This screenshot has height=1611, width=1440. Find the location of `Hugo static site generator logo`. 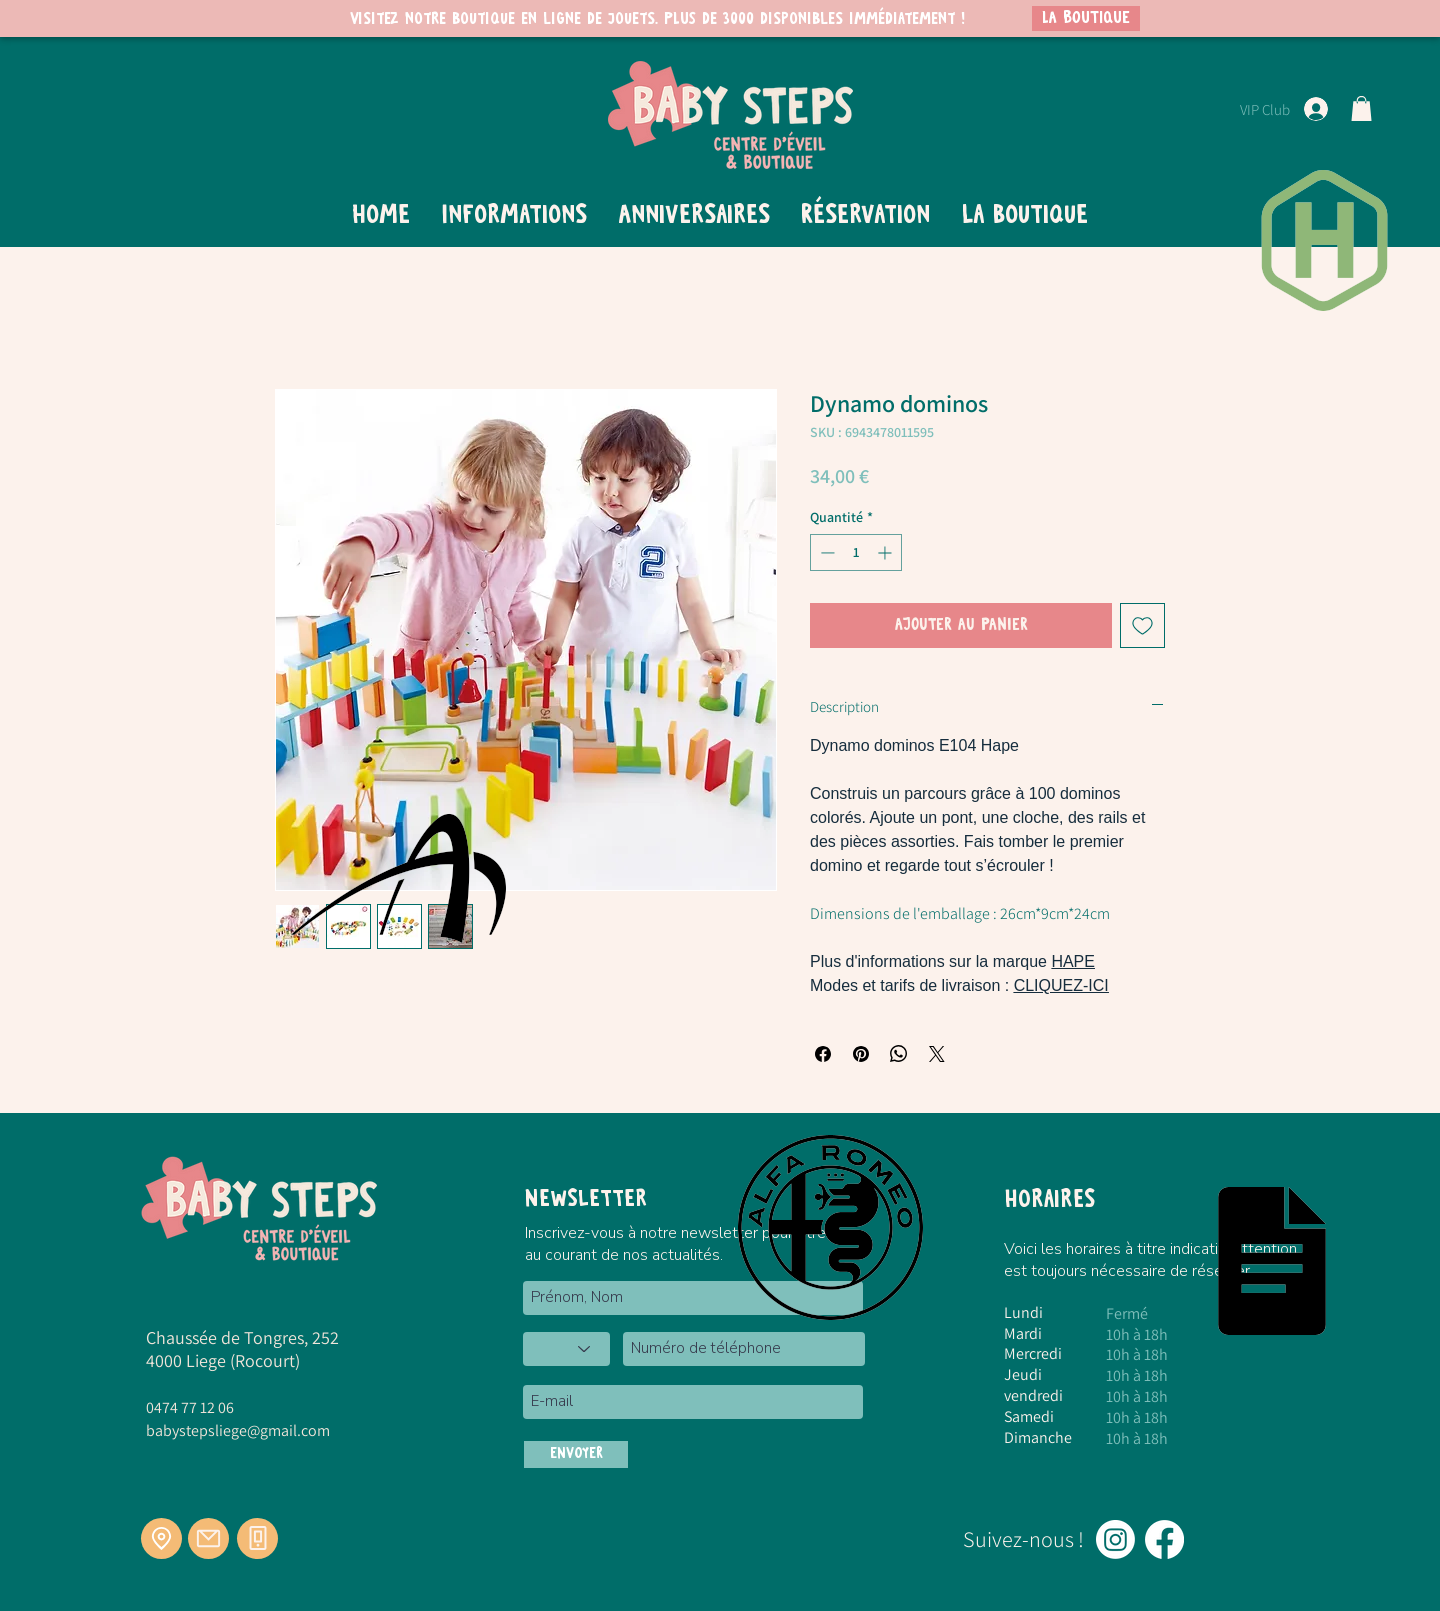

Hugo static site generator logo is located at coordinates (1324, 240).